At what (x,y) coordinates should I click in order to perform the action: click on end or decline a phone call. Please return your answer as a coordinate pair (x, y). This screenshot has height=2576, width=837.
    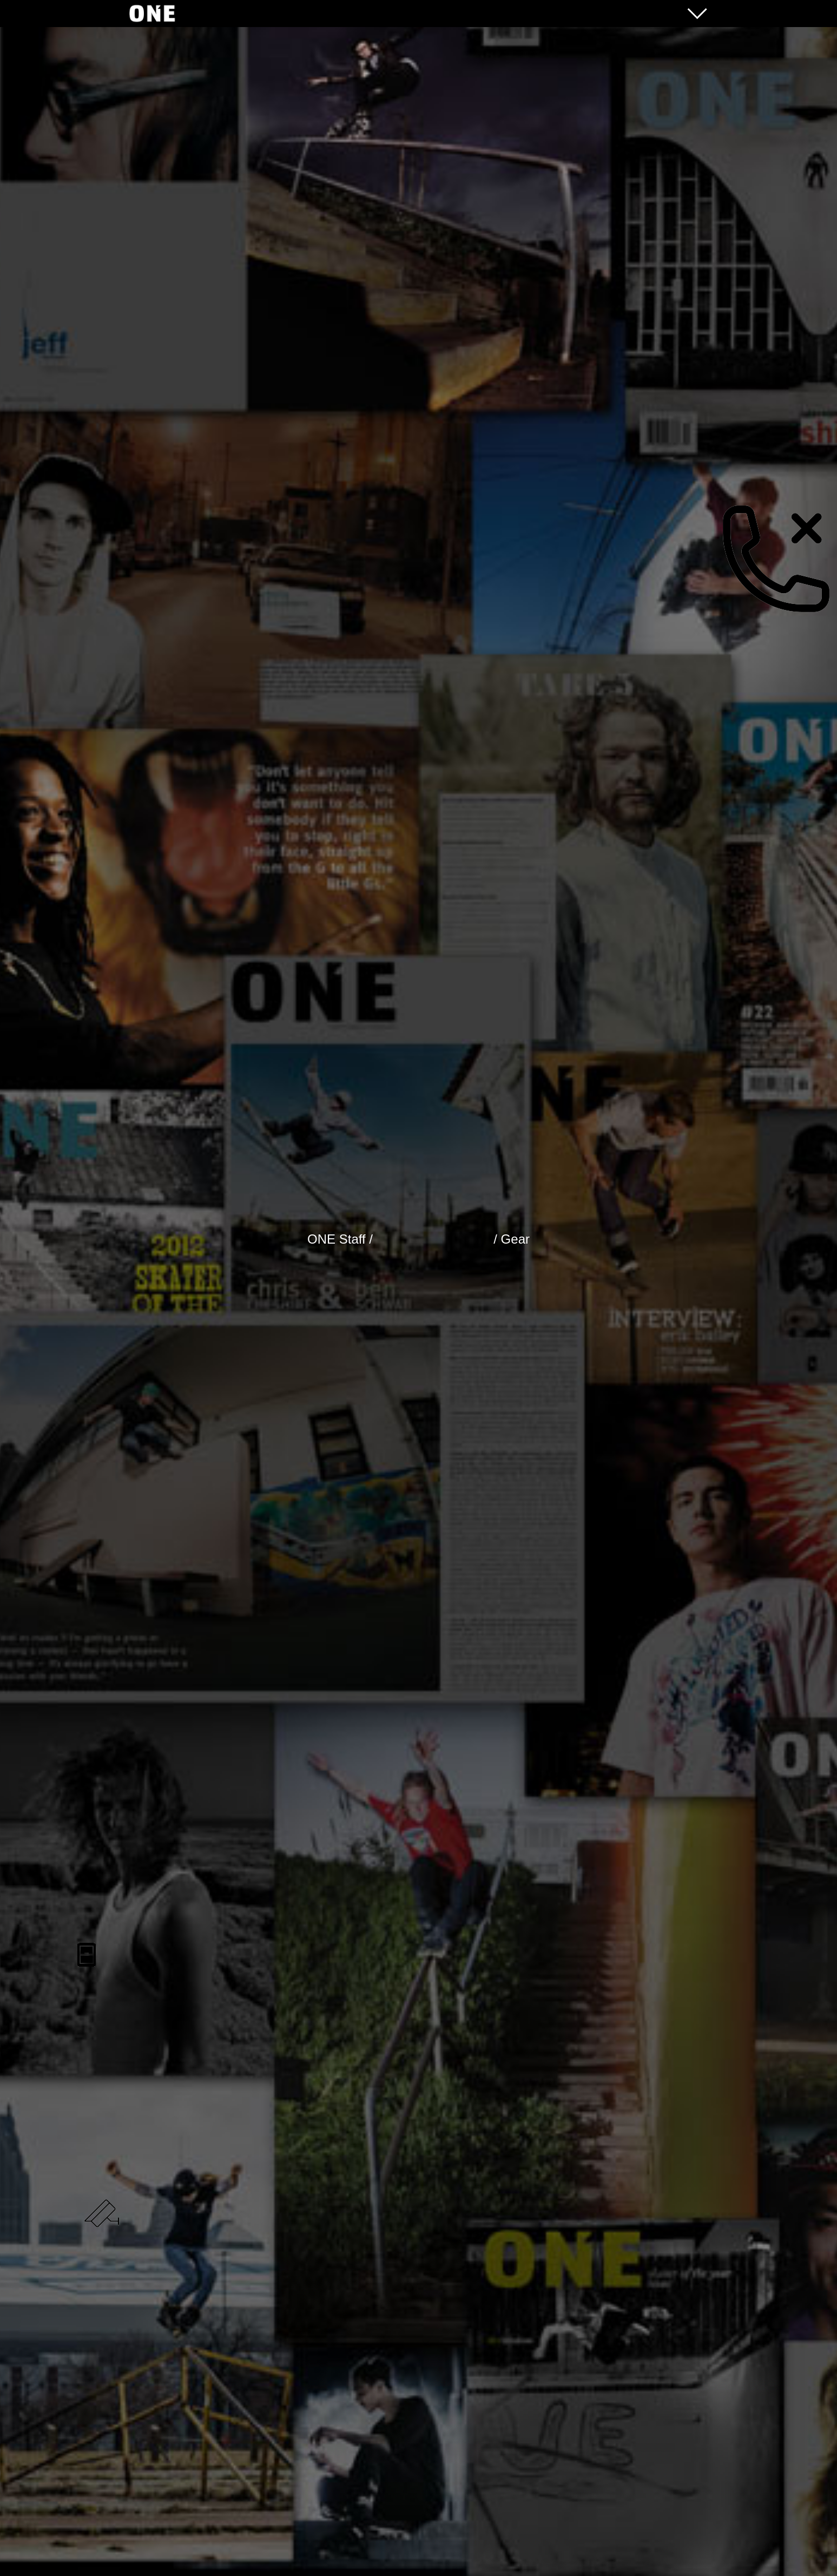
    Looking at the image, I should click on (776, 558).